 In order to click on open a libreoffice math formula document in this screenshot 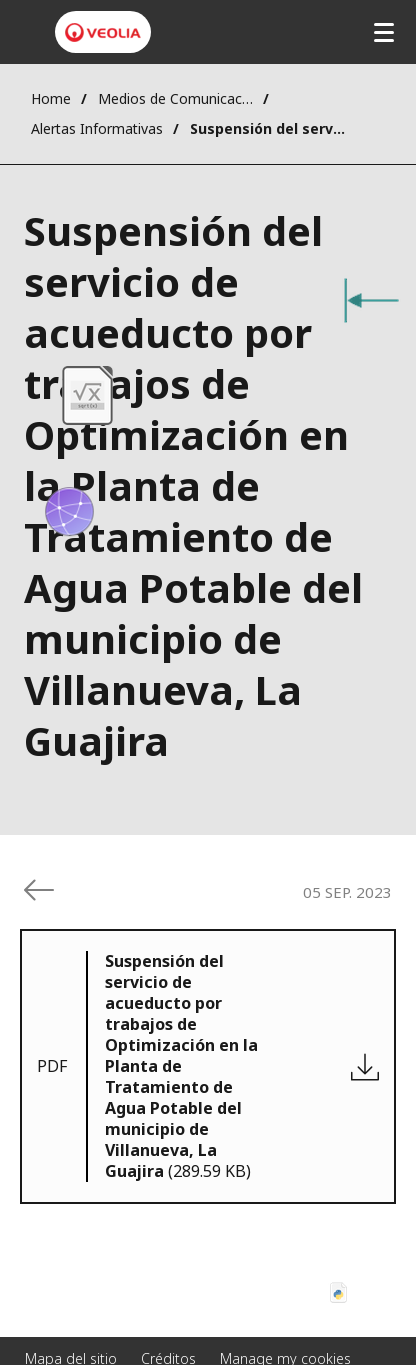, I will do `click(87, 395)`.